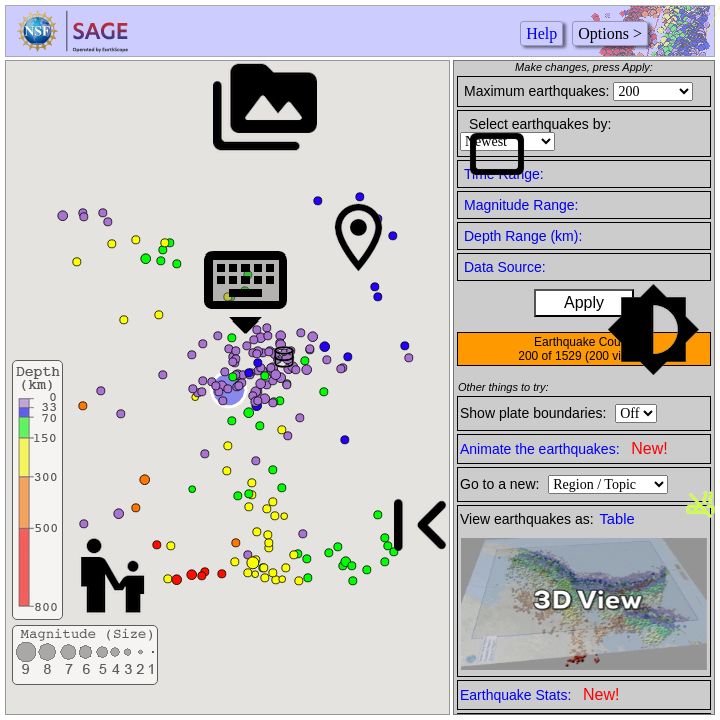 The image size is (720, 720). Describe the element at coordinates (358, 237) in the screenshot. I see `view current location on map` at that location.